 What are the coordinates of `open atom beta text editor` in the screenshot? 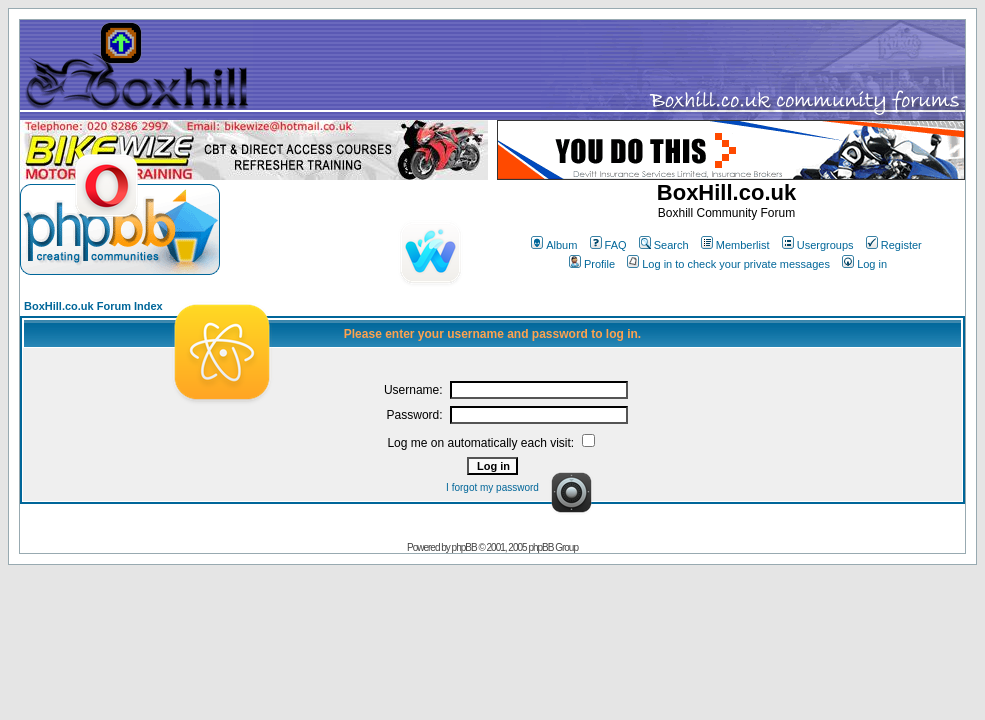 It's located at (222, 352).